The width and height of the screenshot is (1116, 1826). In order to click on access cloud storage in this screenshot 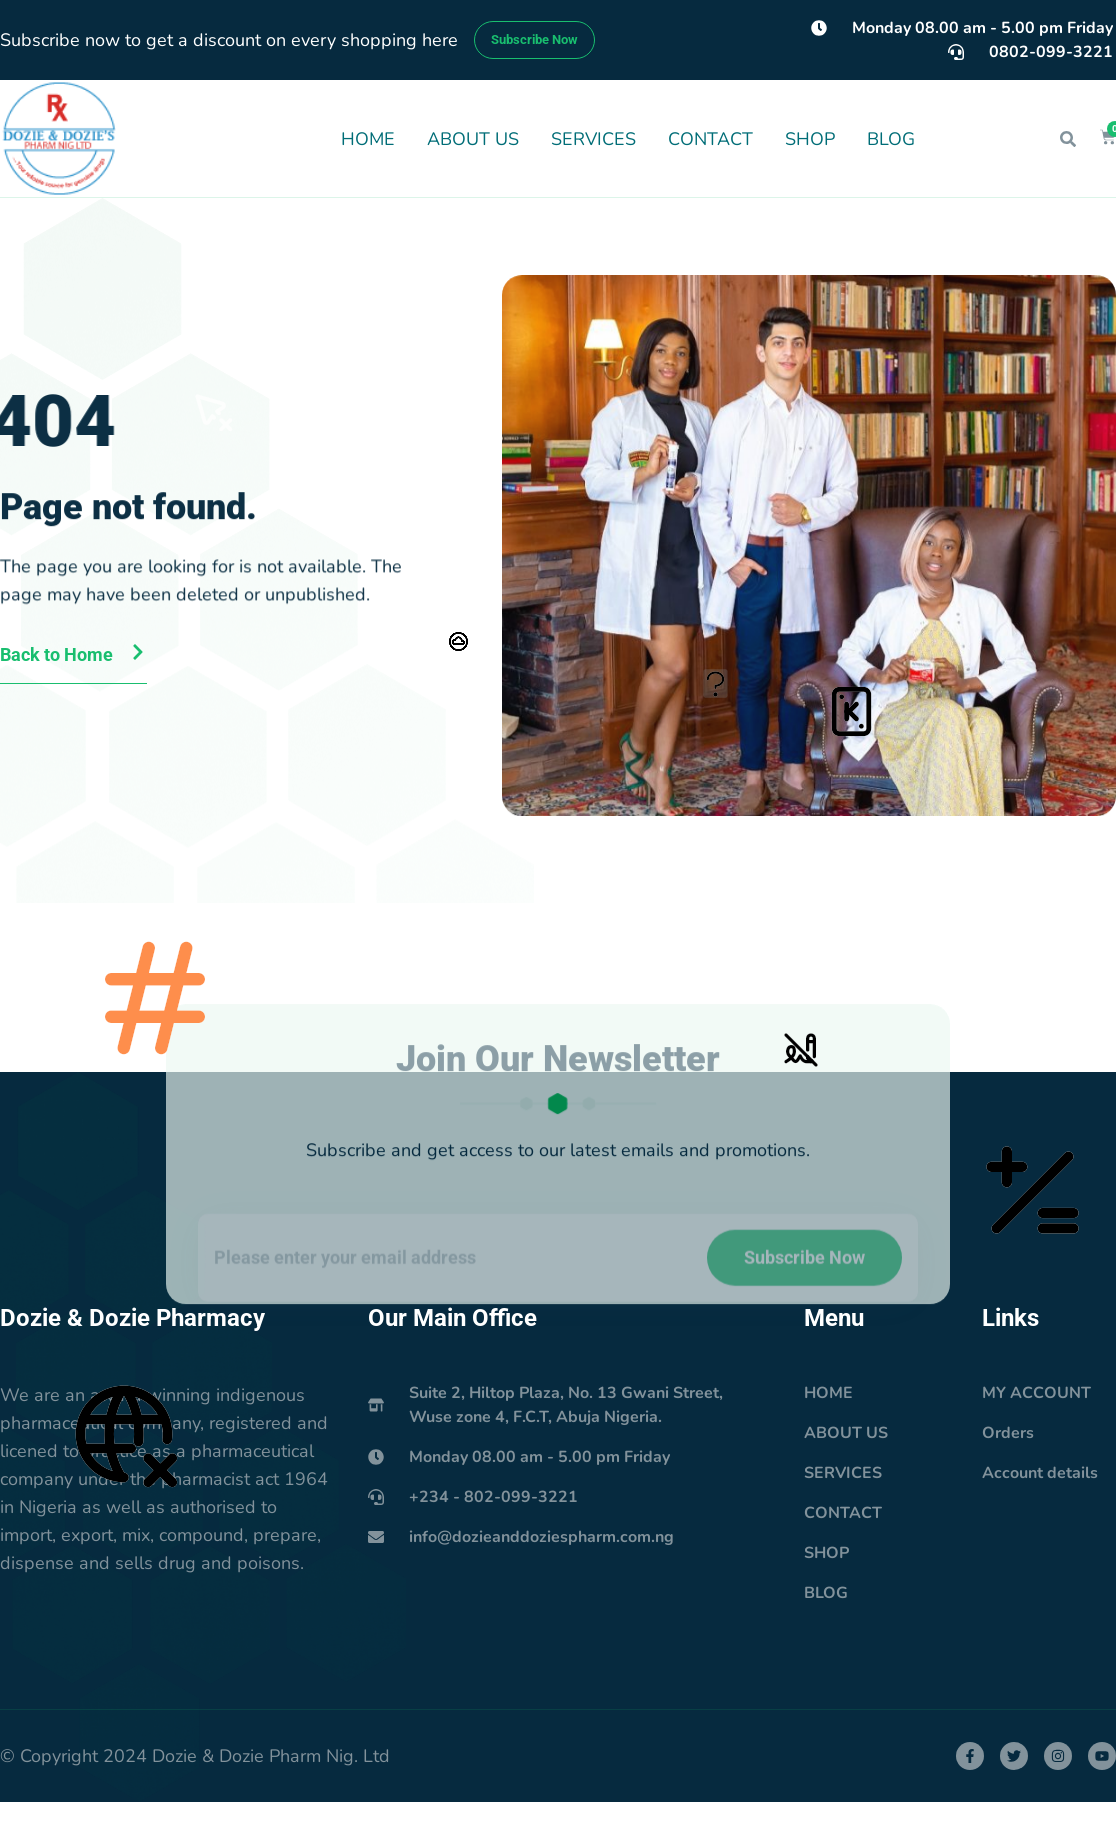, I will do `click(458, 641)`.